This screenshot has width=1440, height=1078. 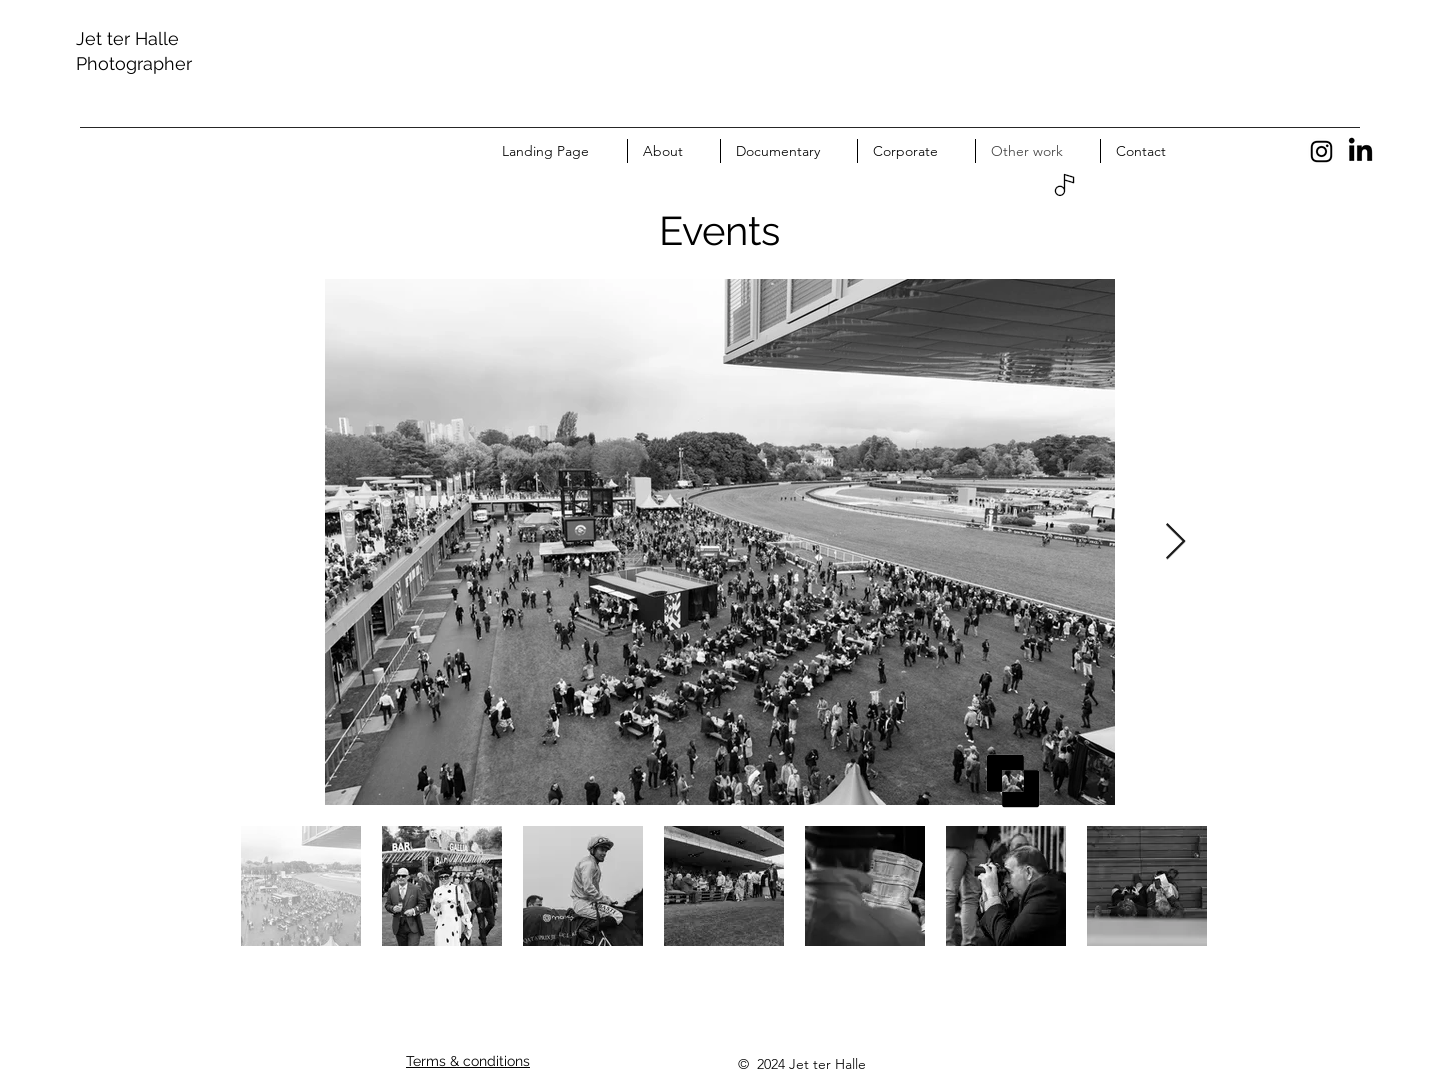 I want to click on exclude overlapping areas in a selection, so click(x=1013, y=781).